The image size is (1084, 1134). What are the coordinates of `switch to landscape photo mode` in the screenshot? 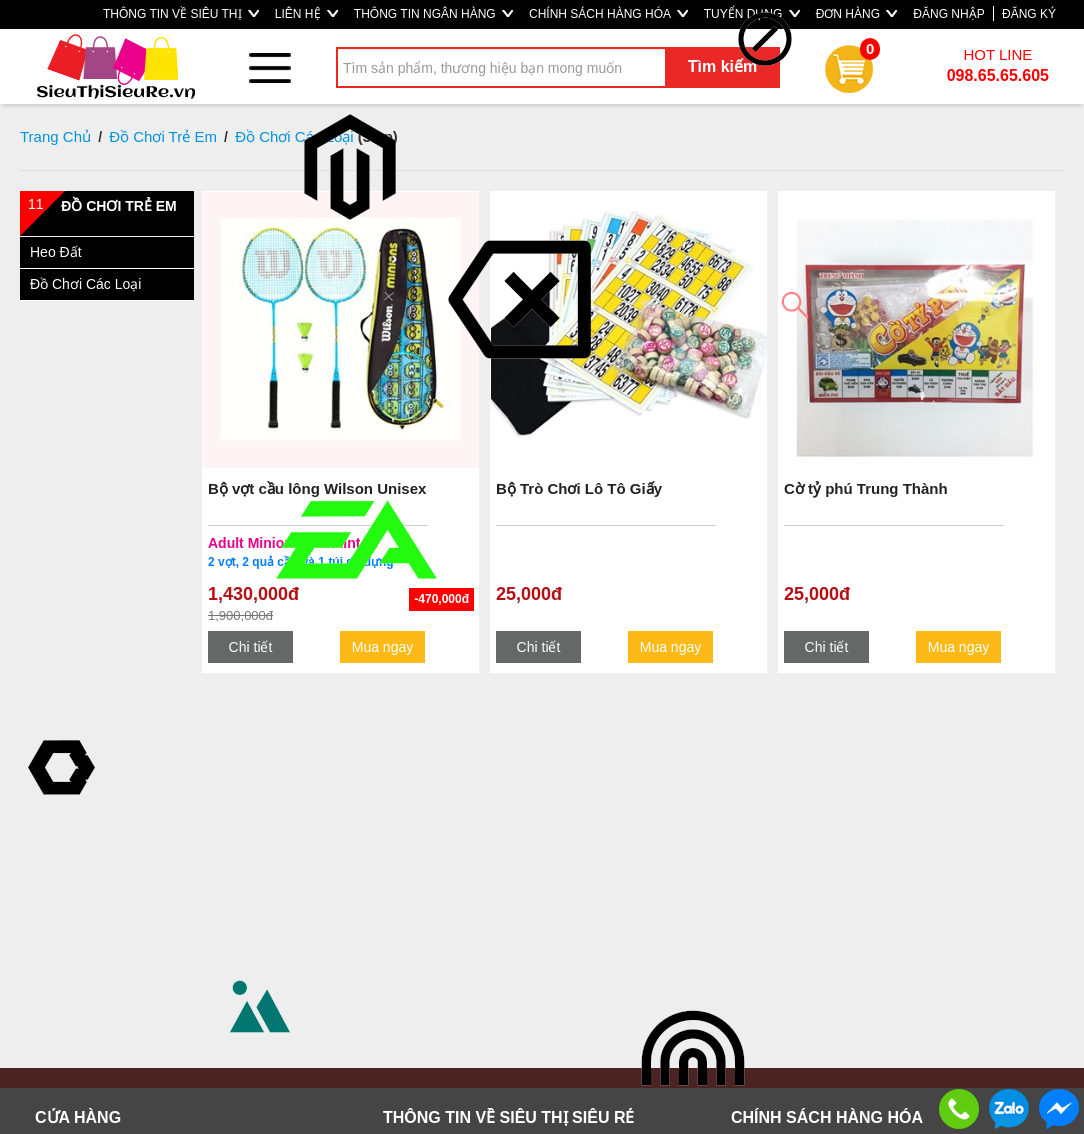 It's located at (258, 1006).